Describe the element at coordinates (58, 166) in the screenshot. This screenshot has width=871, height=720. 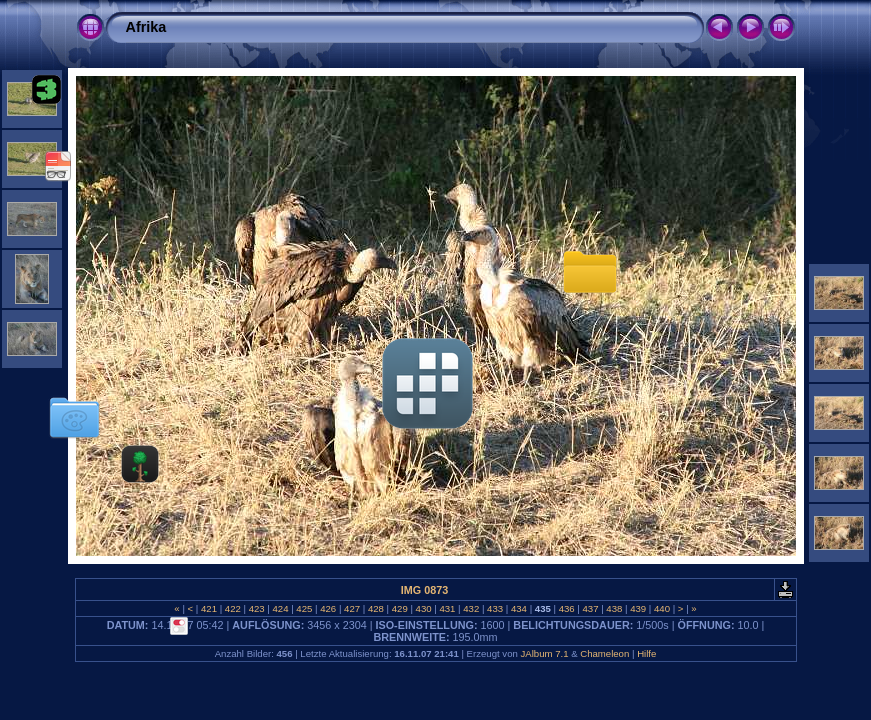
I see `open the papers reference management app` at that location.